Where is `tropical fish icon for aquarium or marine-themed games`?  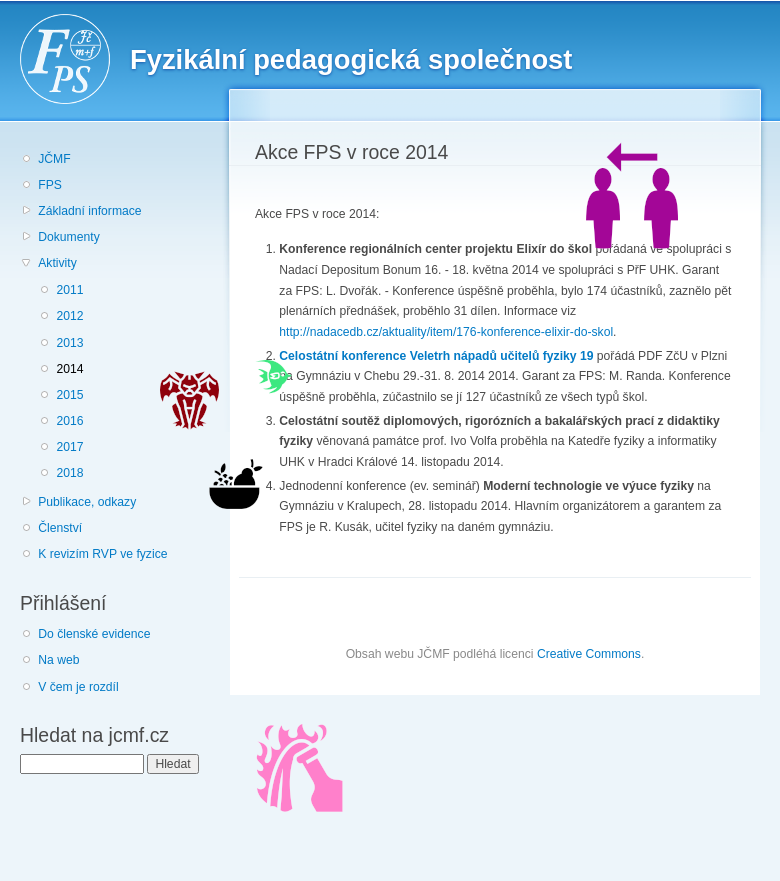
tropical fish icon for aquarium or marine-themed games is located at coordinates (273, 375).